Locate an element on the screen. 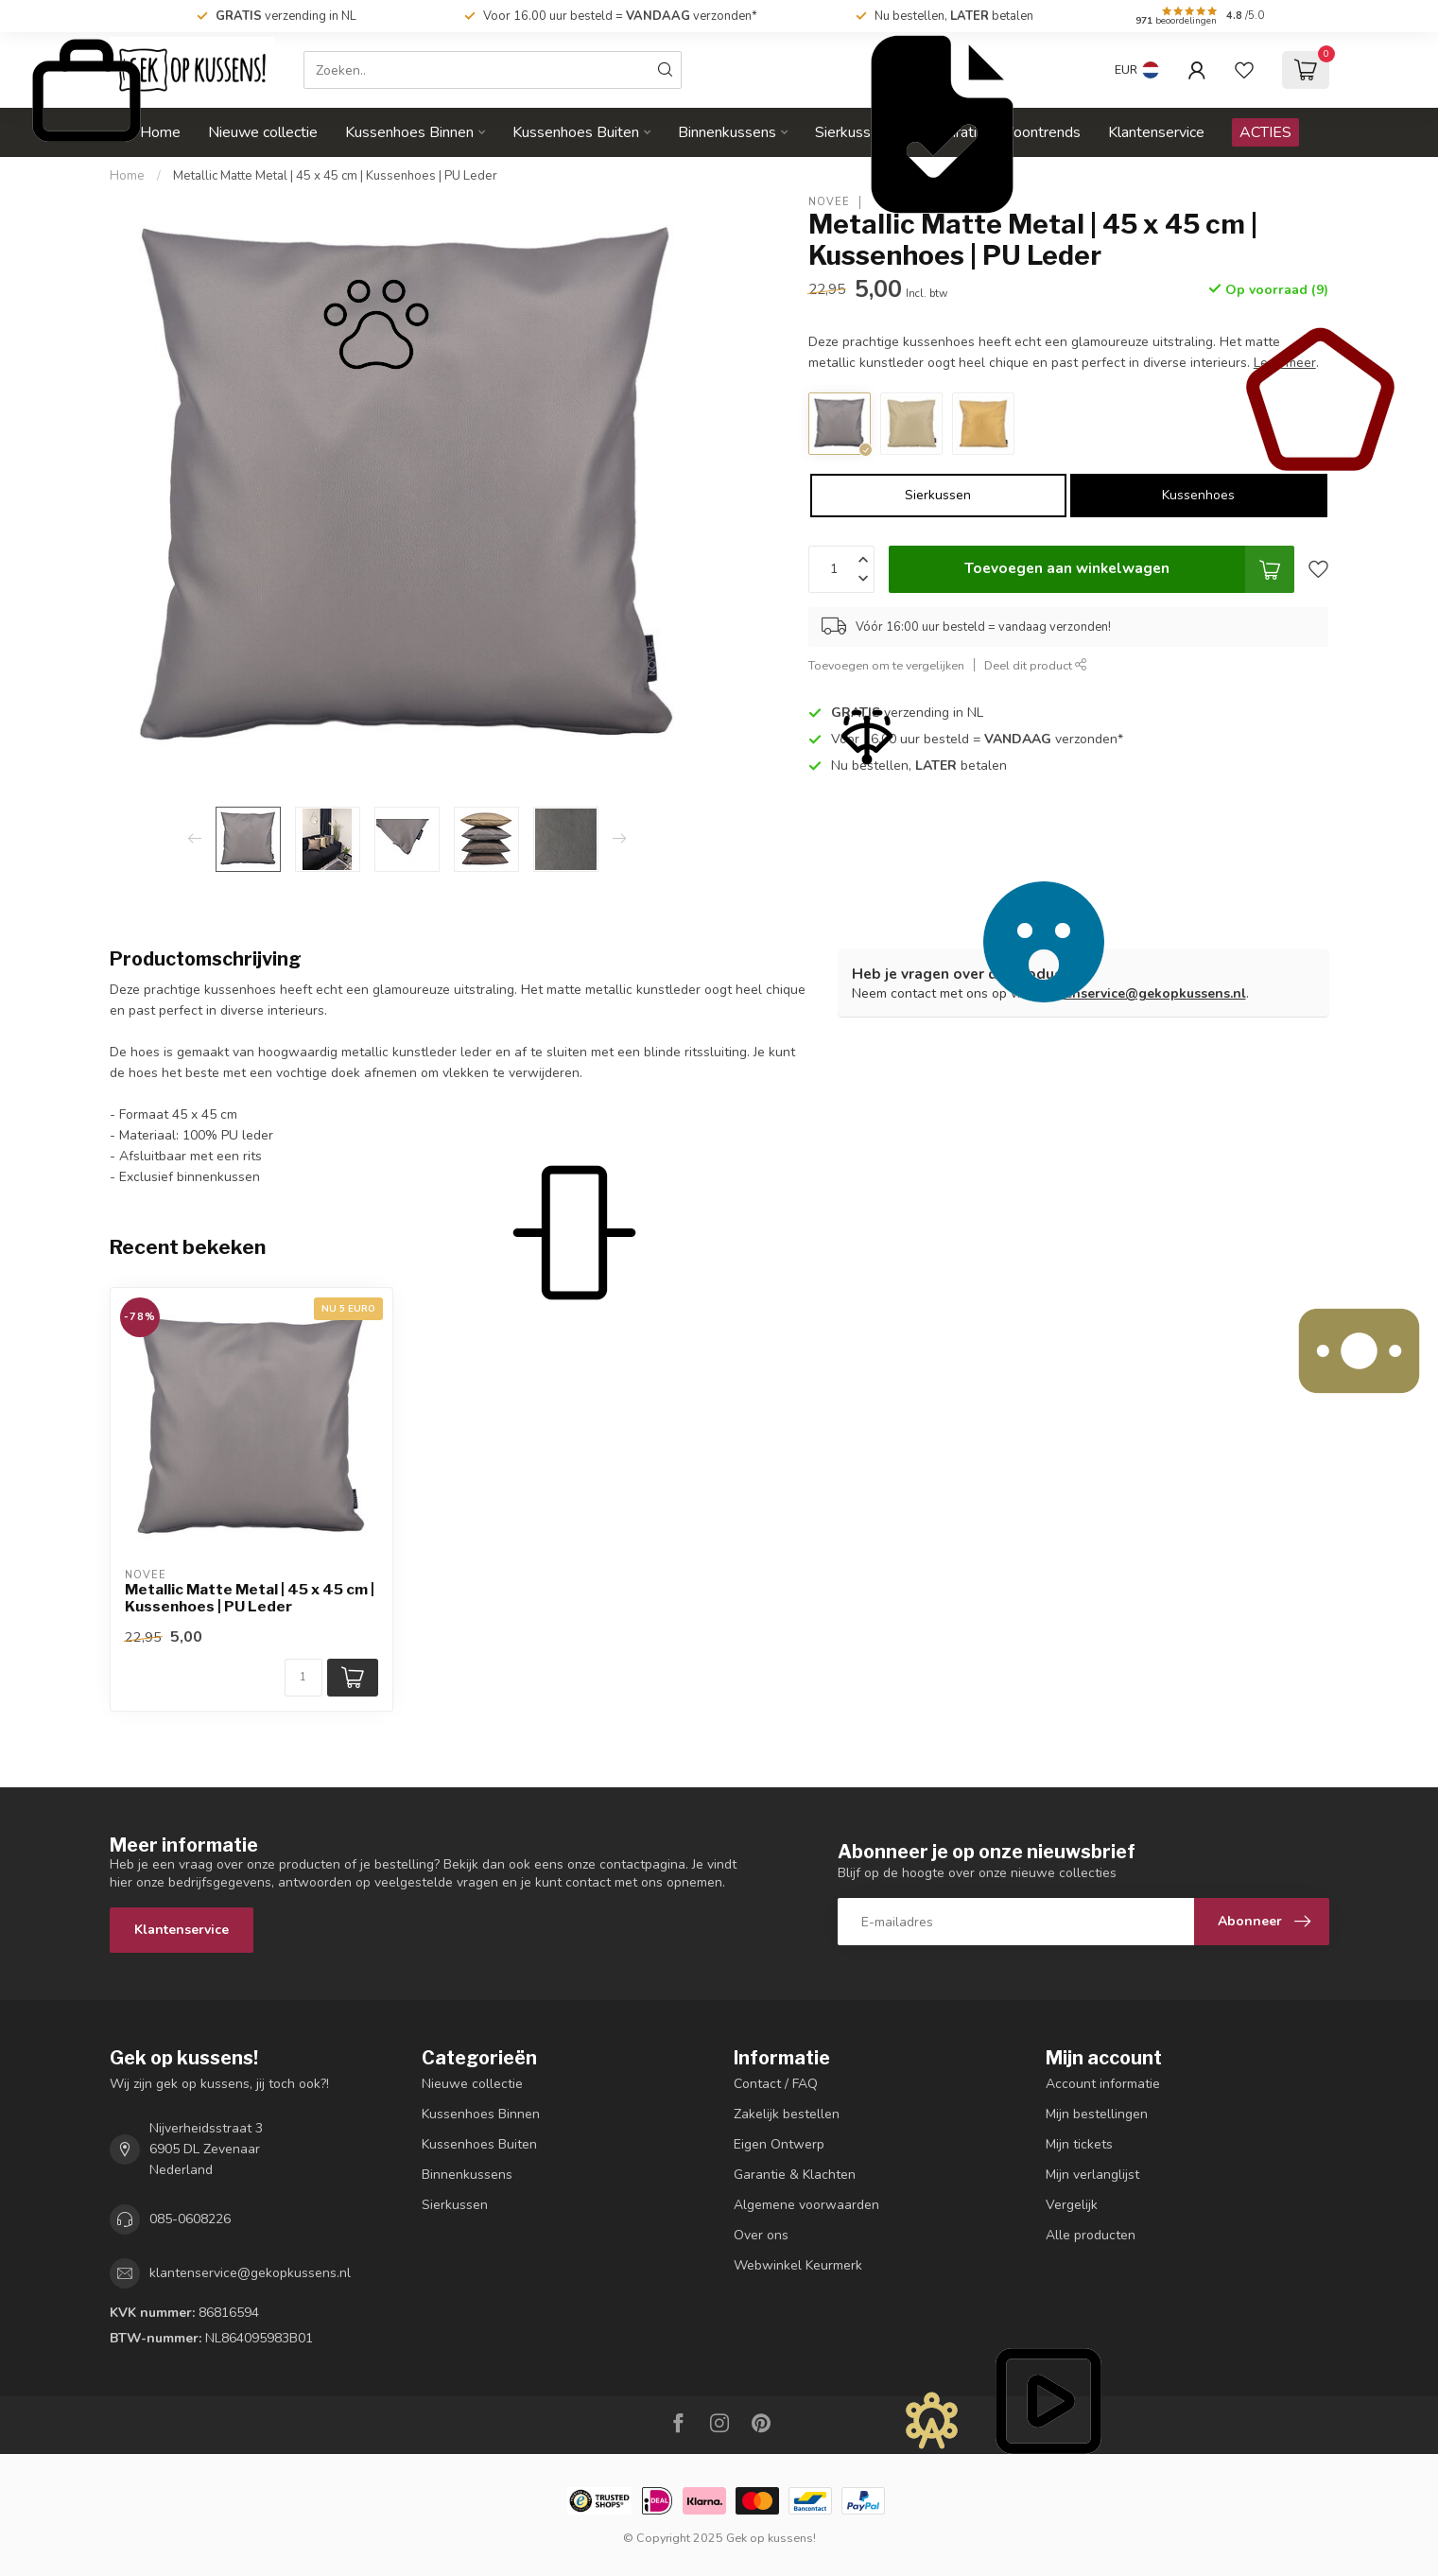 The height and width of the screenshot is (2576, 1438). pentagon shape indicator is located at coordinates (1320, 403).